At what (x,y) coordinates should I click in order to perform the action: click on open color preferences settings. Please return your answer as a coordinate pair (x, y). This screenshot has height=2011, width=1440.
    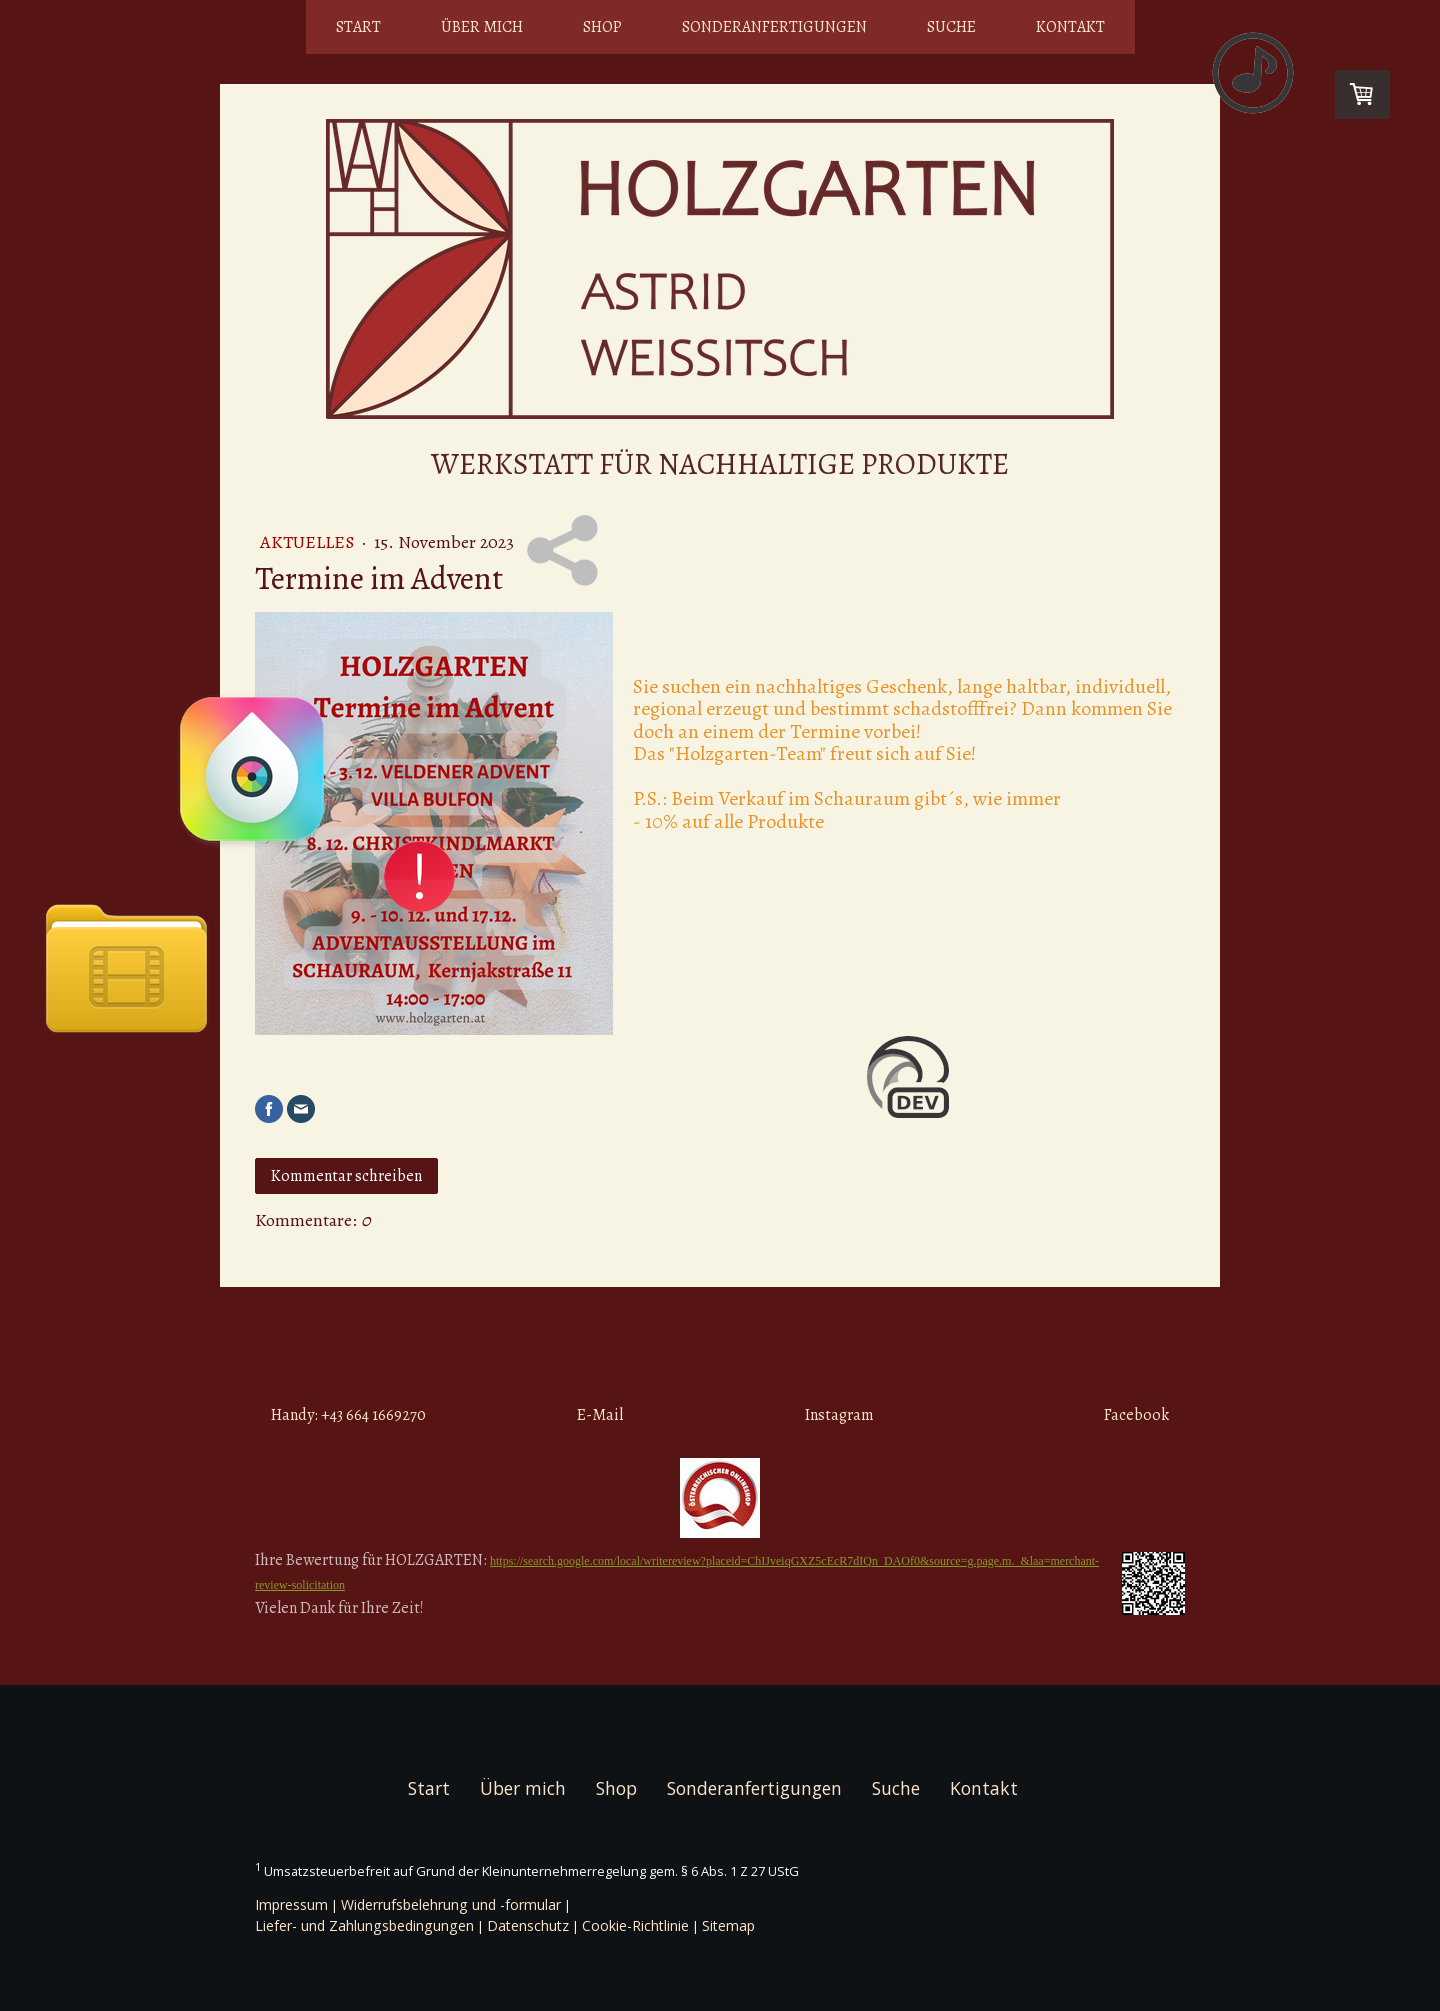
    Looking at the image, I should click on (252, 769).